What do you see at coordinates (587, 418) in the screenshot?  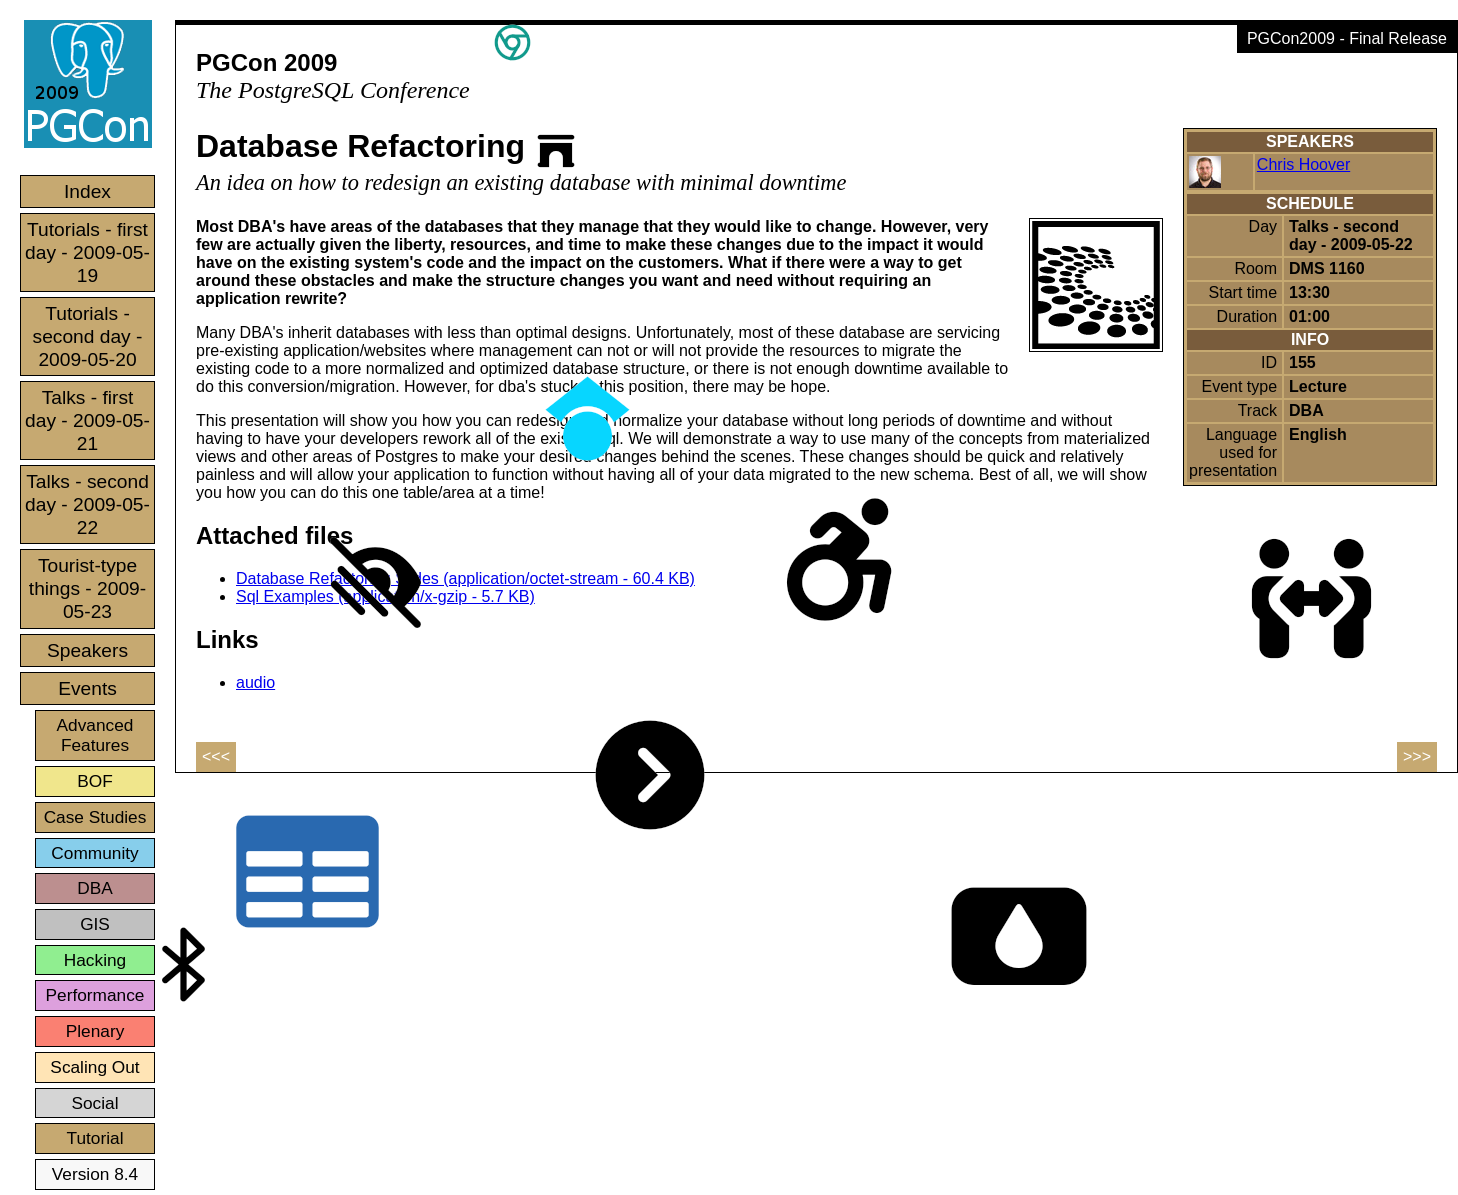 I see `link to google scholar profile` at bounding box center [587, 418].